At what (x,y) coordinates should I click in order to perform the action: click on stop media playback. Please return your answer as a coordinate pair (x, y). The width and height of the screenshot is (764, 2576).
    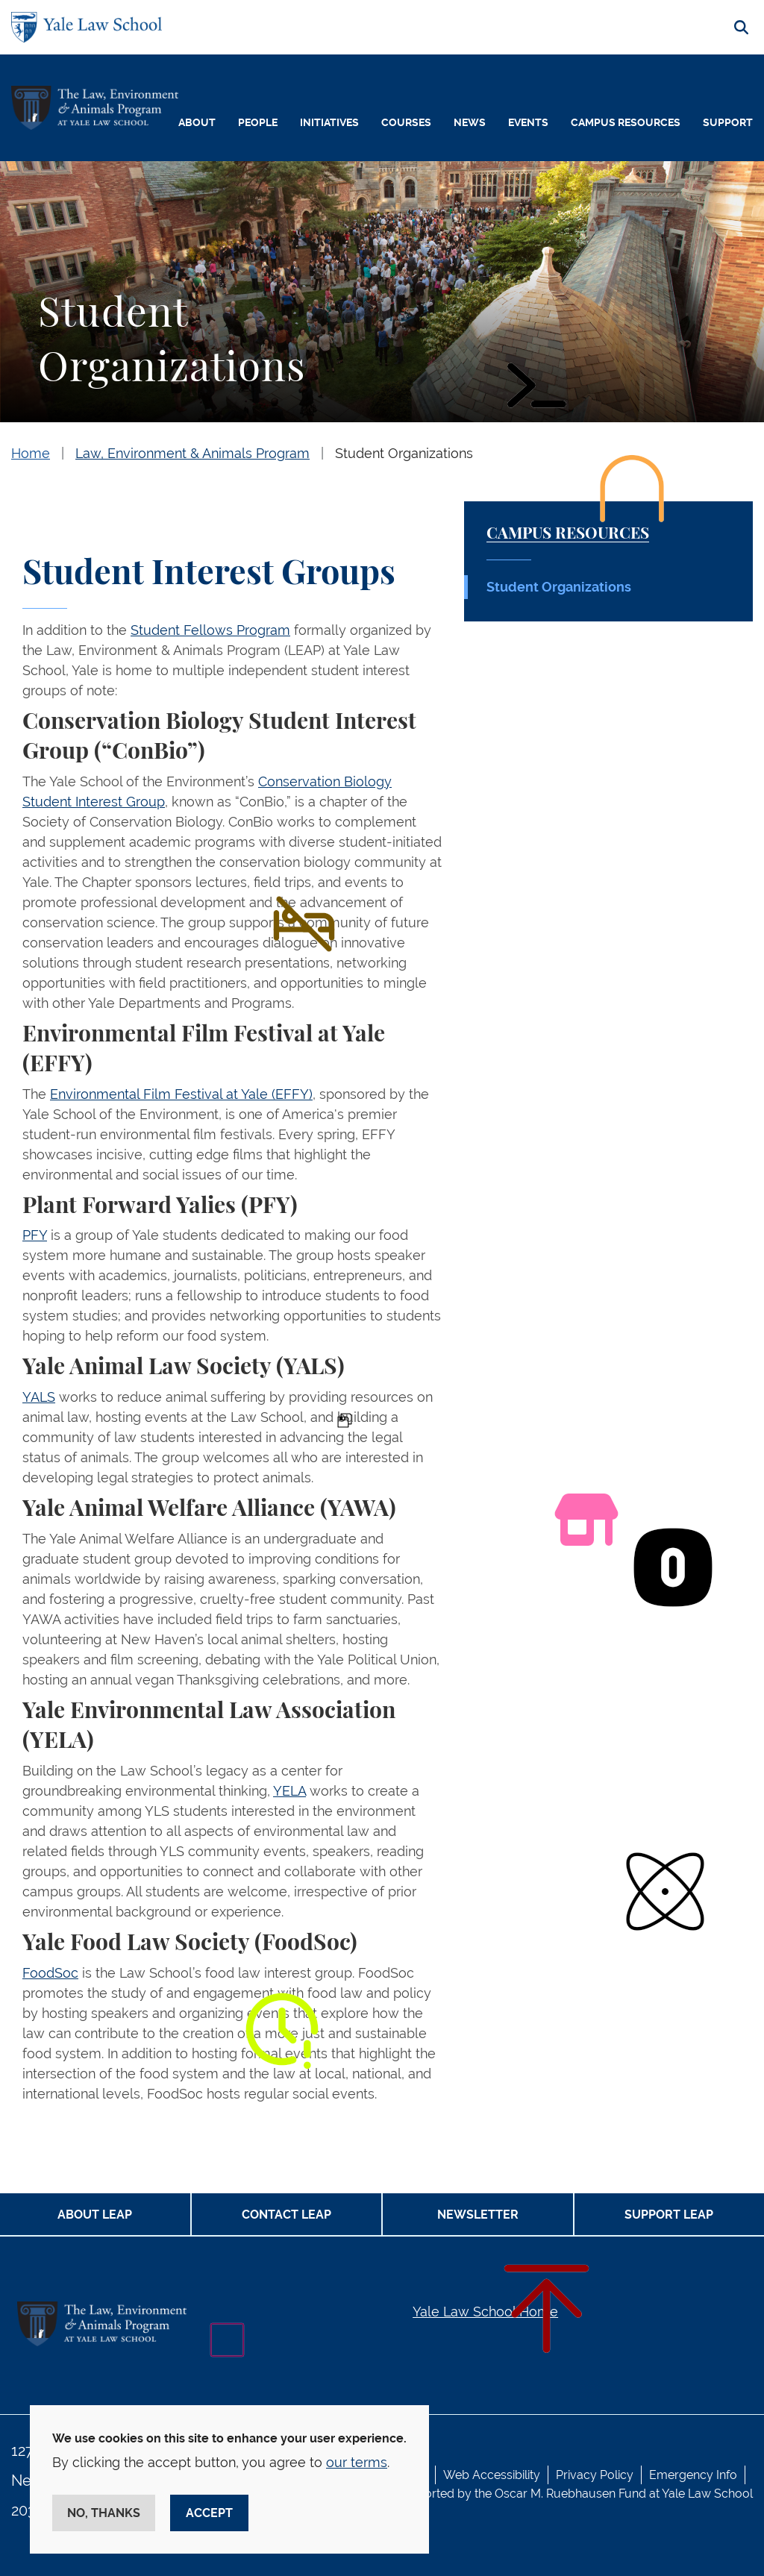
    Looking at the image, I should click on (227, 2340).